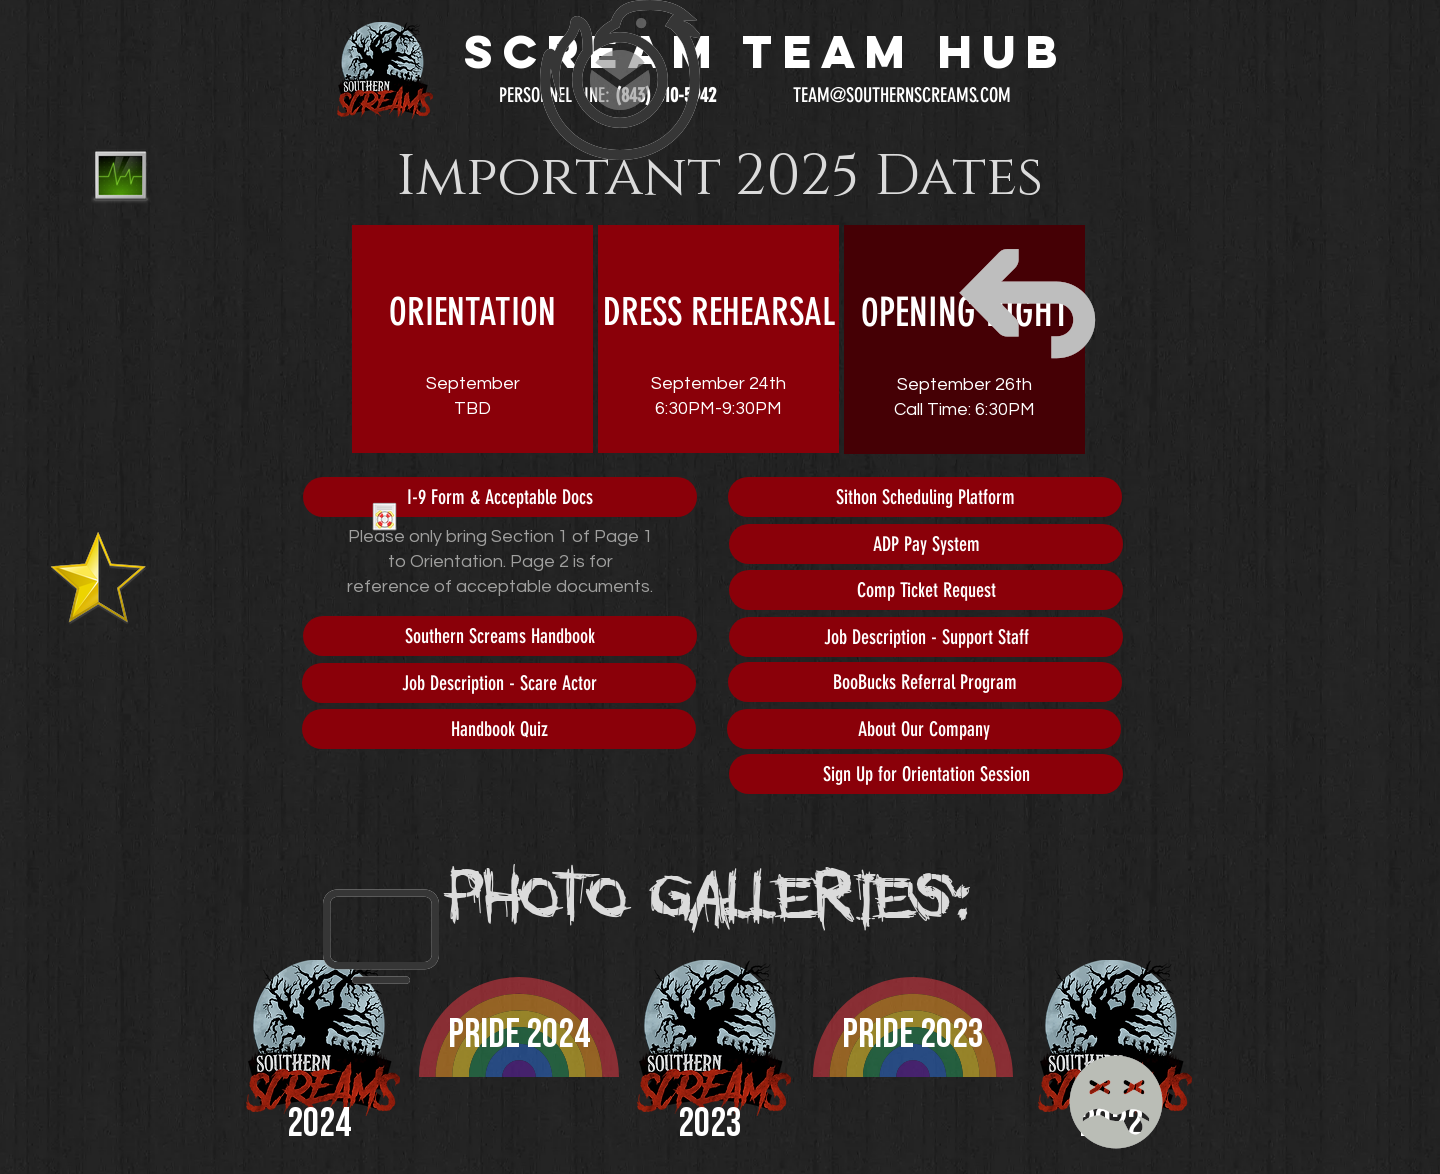 The image size is (1440, 1174). Describe the element at coordinates (120, 174) in the screenshot. I see `open system monitor to view resource usage` at that location.